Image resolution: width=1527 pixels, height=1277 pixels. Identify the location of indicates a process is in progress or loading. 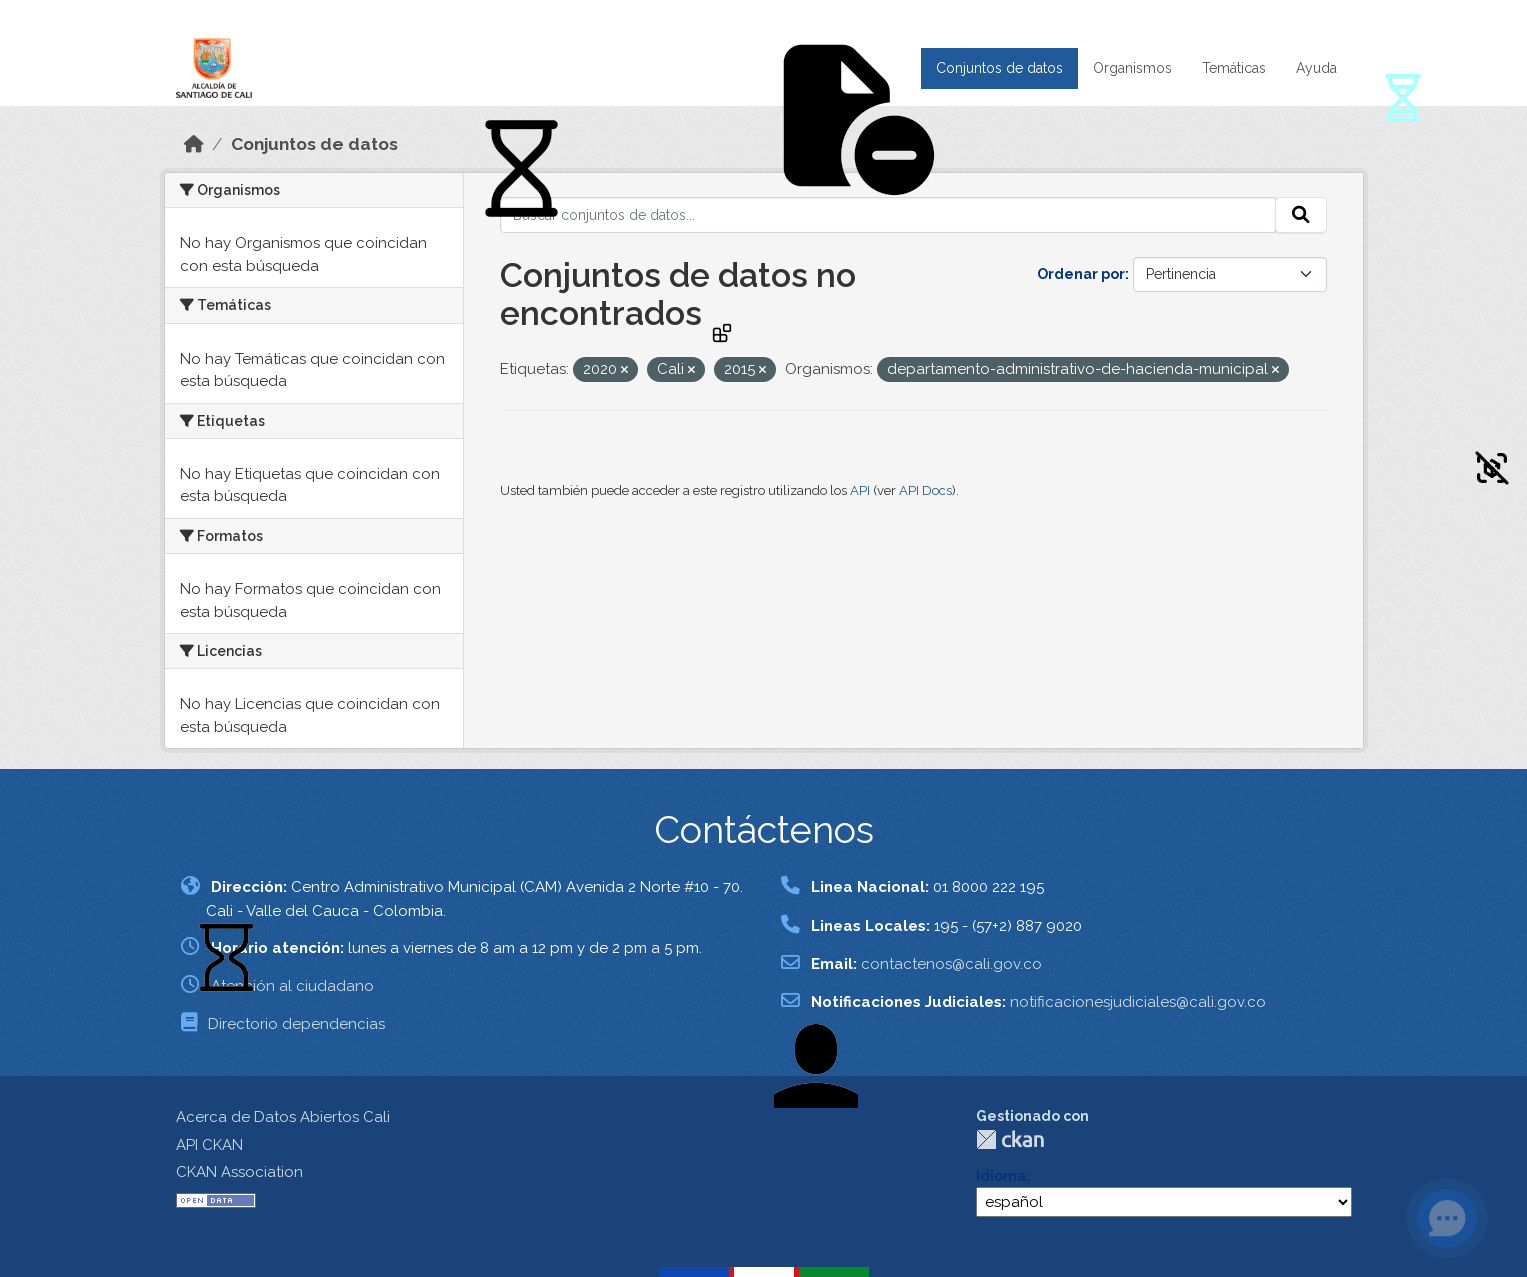
(226, 957).